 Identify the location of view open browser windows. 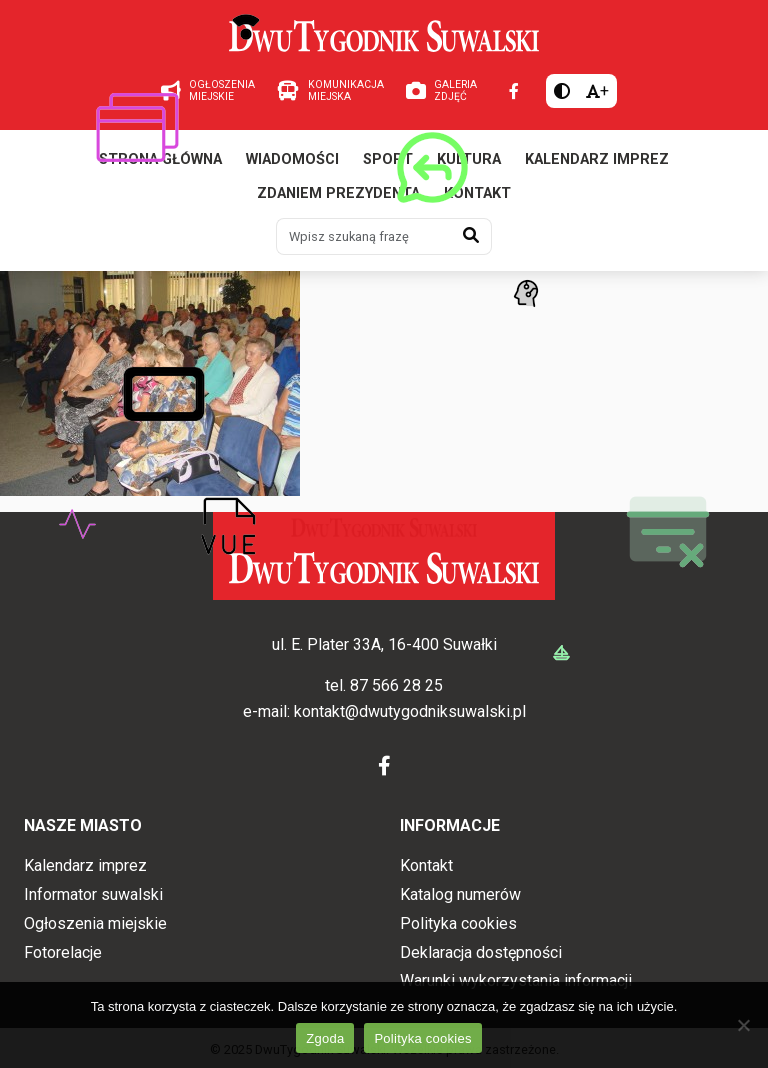
(137, 127).